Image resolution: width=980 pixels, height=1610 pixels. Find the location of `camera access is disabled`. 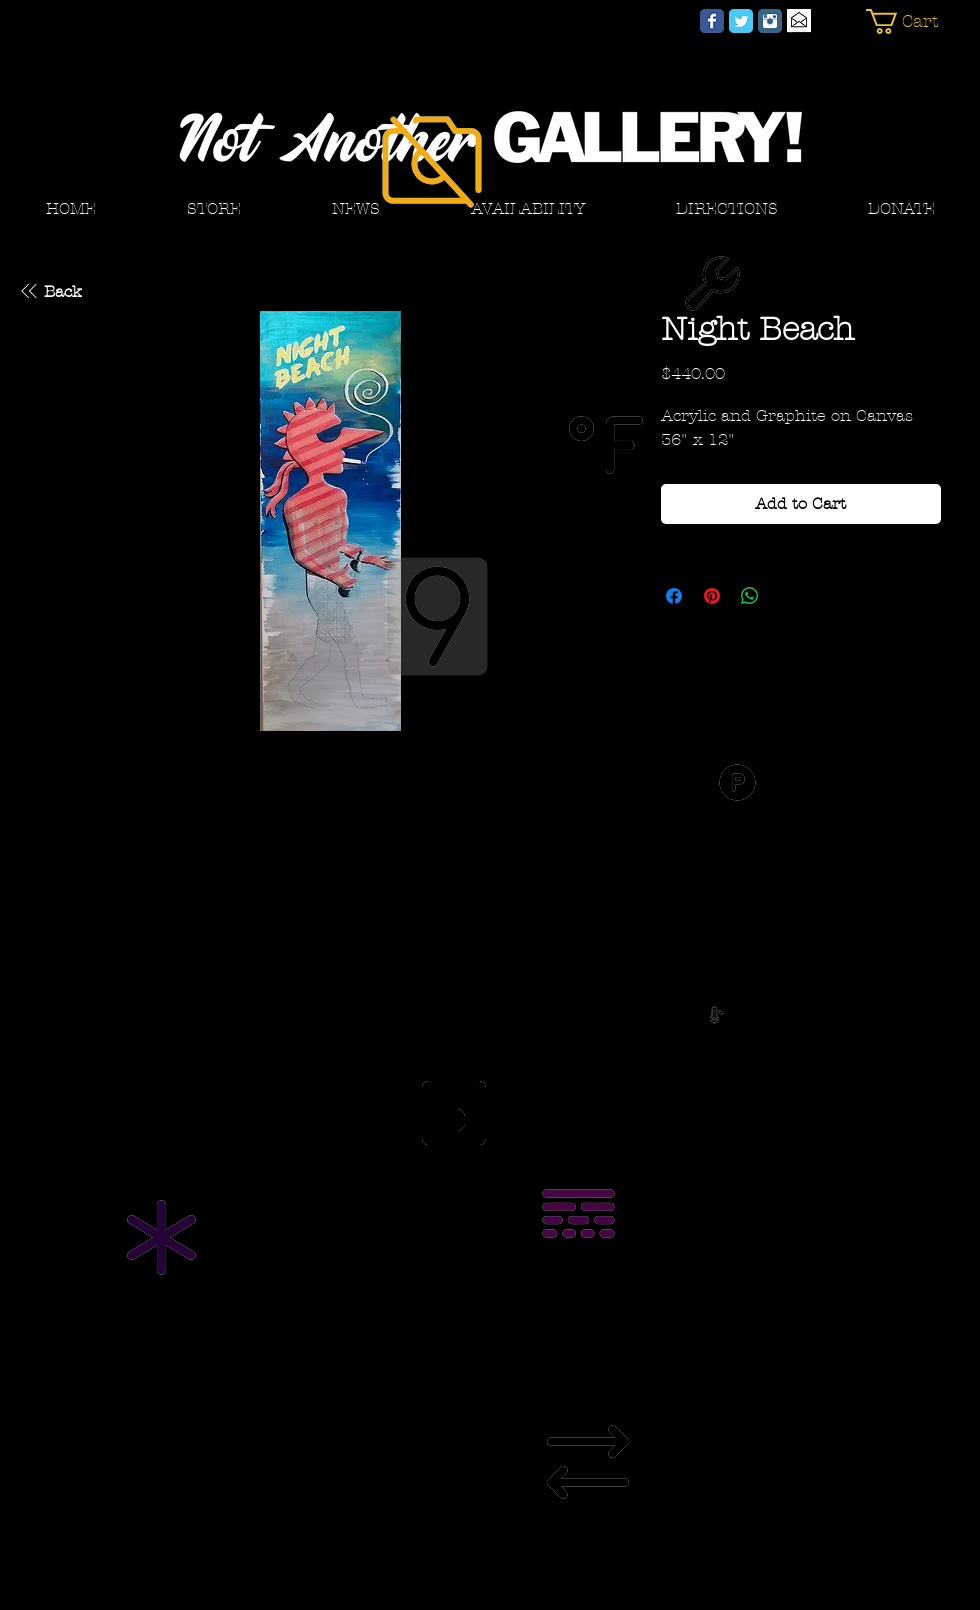

camera access is disabled is located at coordinates (432, 162).